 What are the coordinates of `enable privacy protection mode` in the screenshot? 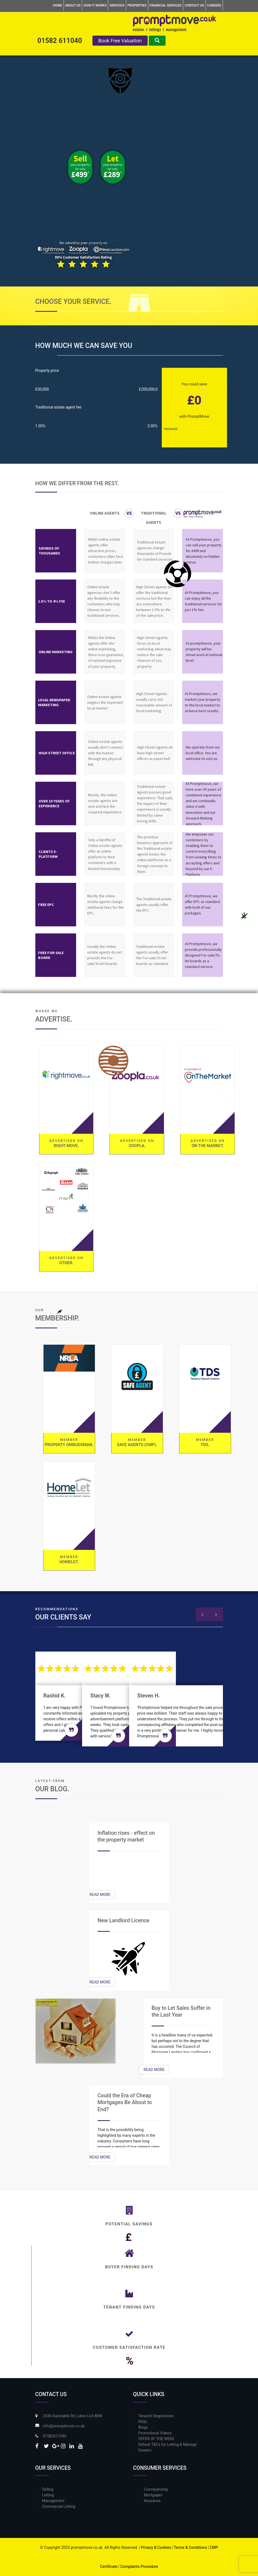 It's located at (120, 81).